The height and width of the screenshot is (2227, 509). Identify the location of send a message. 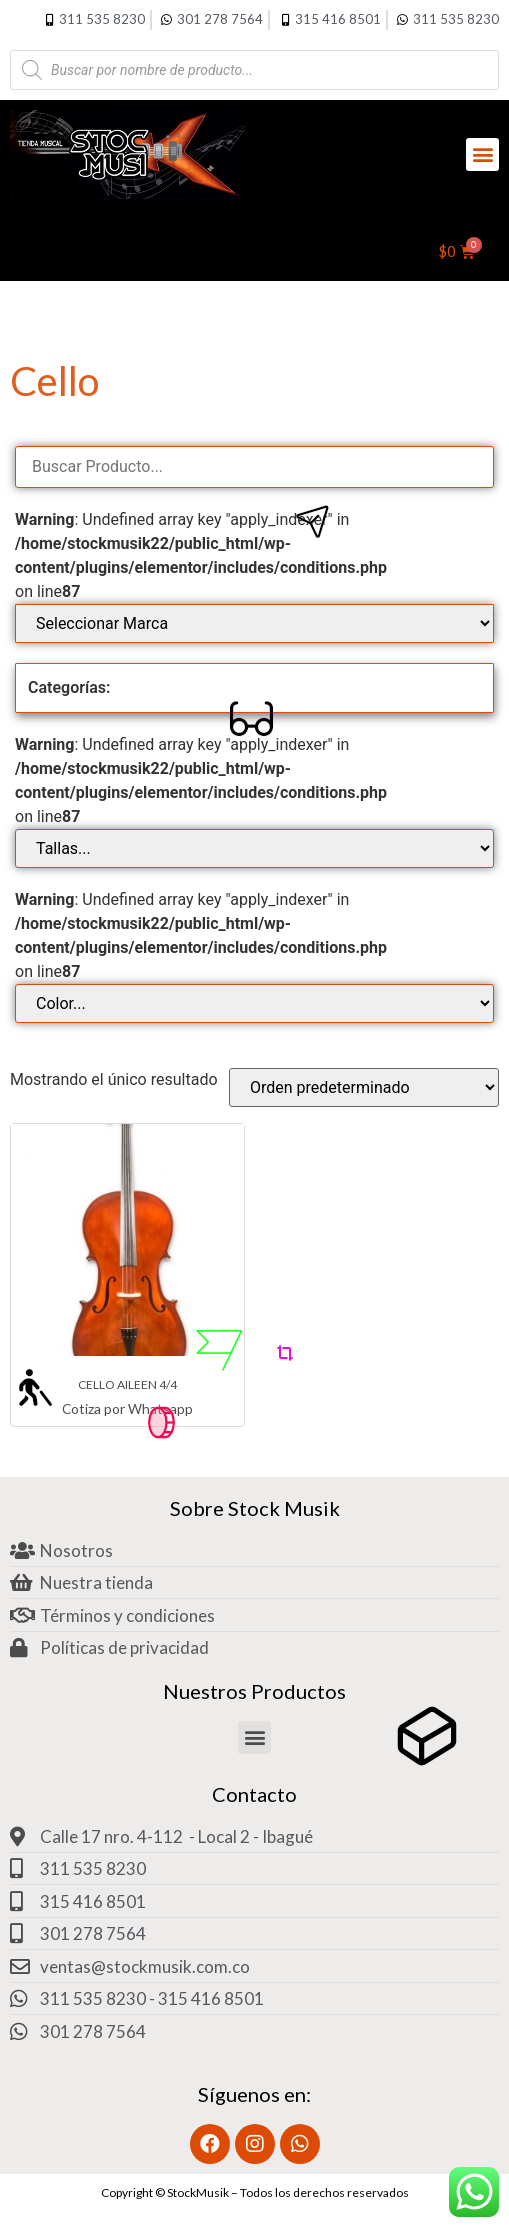
(313, 520).